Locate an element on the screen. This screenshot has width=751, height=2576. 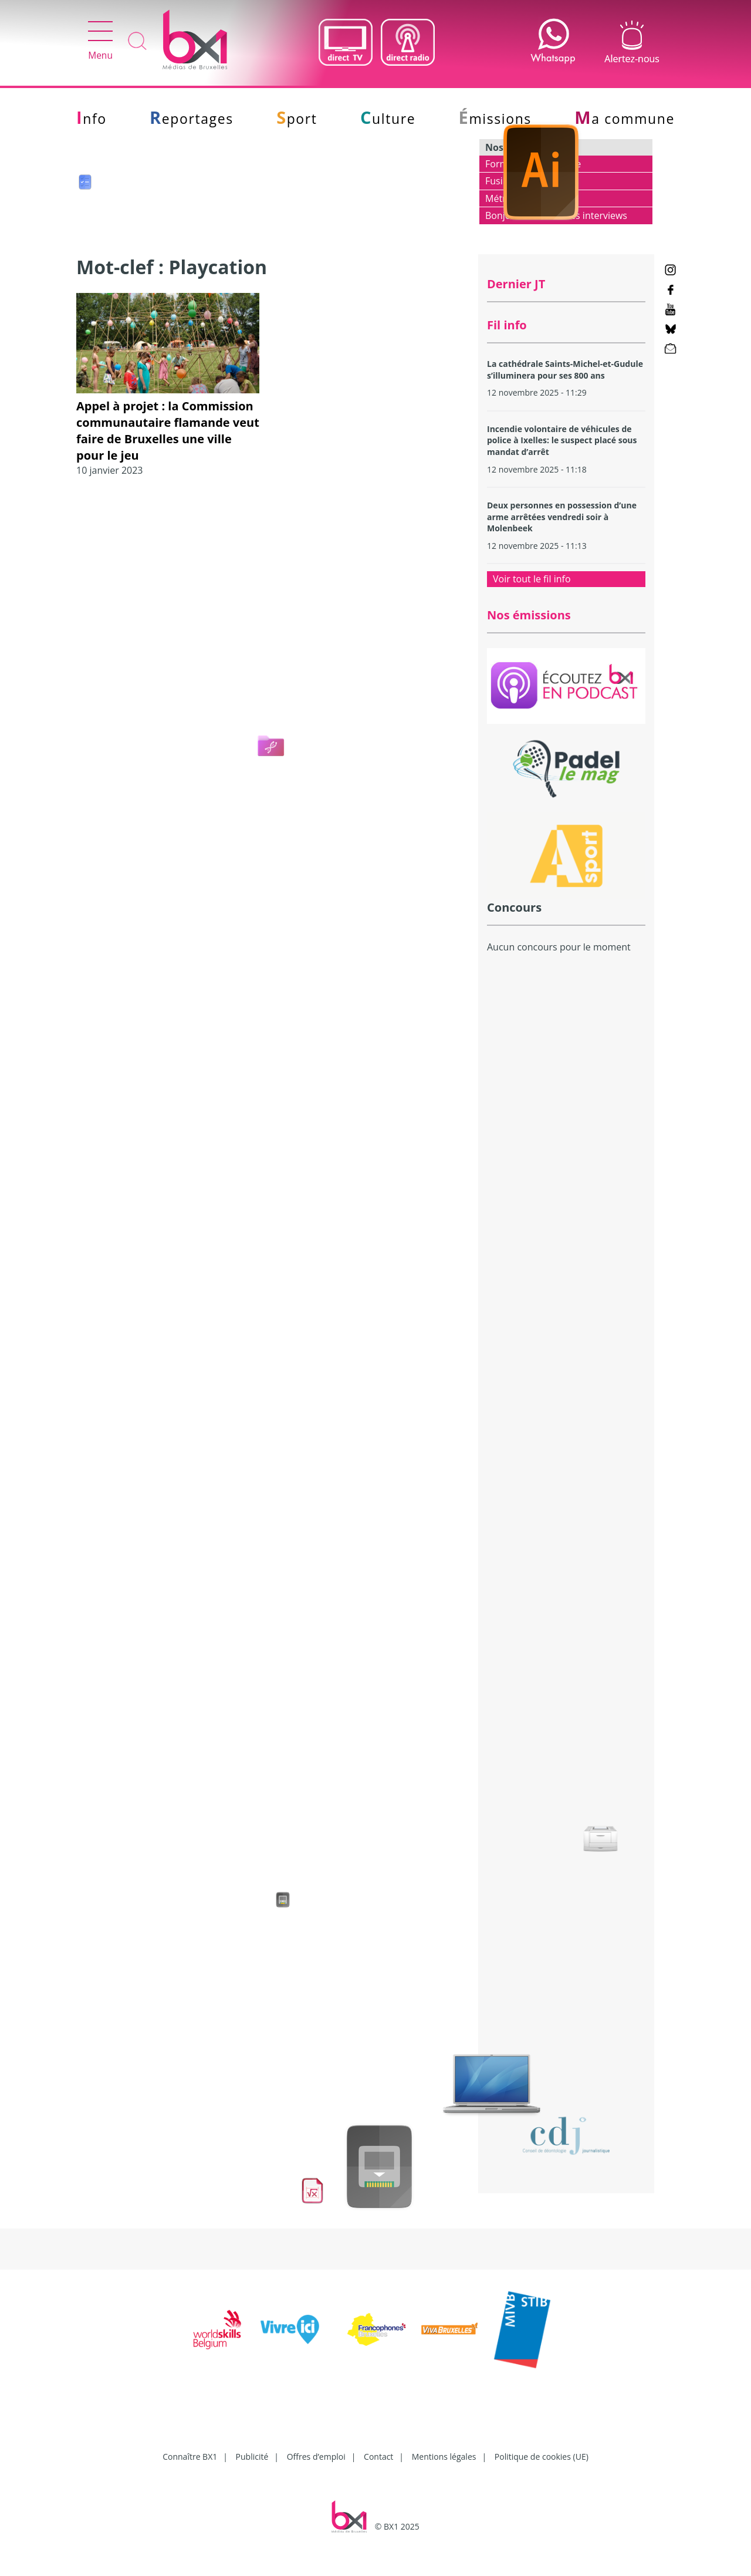
represents a PowerBook G4 Titanium device is located at coordinates (492, 2081).